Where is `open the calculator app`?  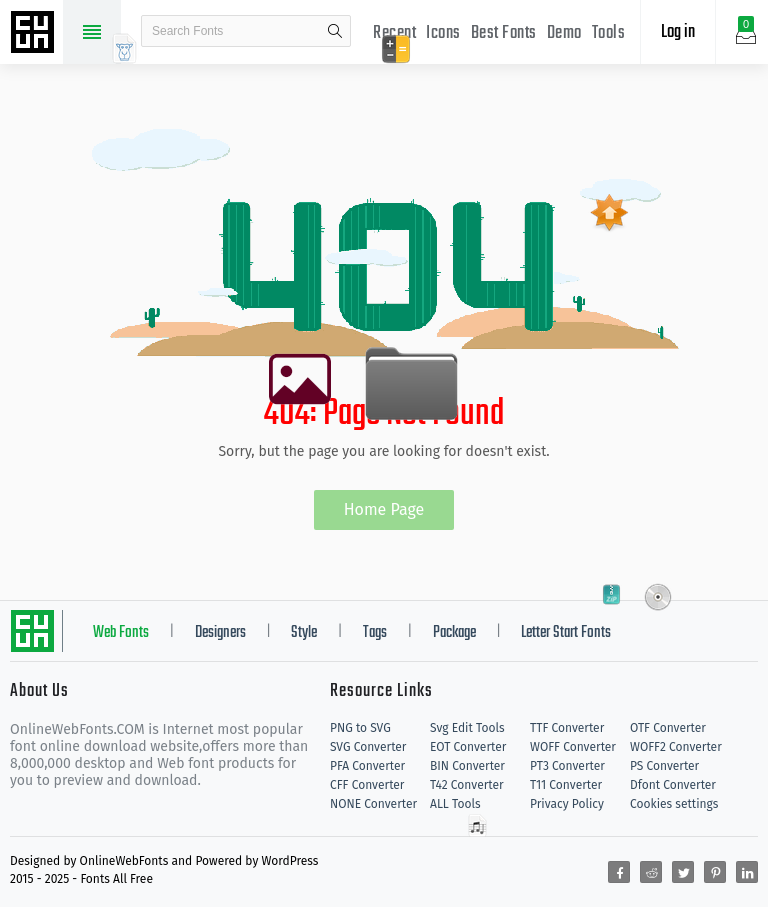
open the calculator app is located at coordinates (396, 49).